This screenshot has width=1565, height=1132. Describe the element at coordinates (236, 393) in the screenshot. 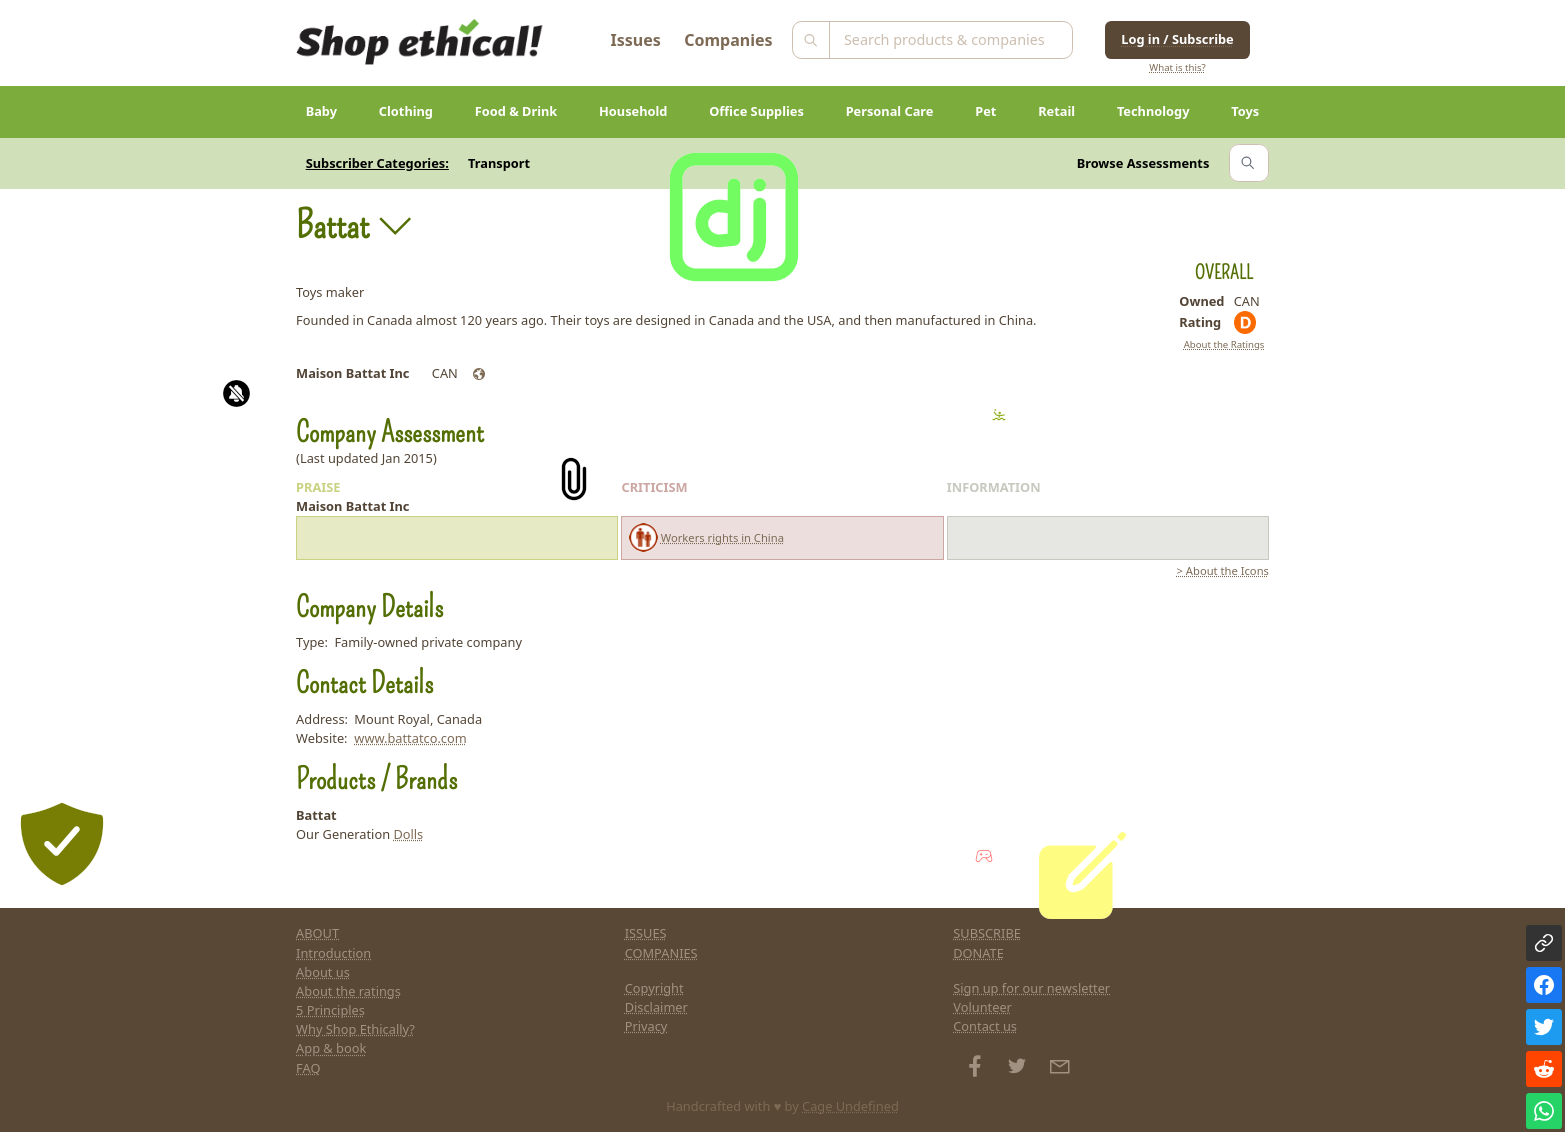

I see `mute notifications` at that location.